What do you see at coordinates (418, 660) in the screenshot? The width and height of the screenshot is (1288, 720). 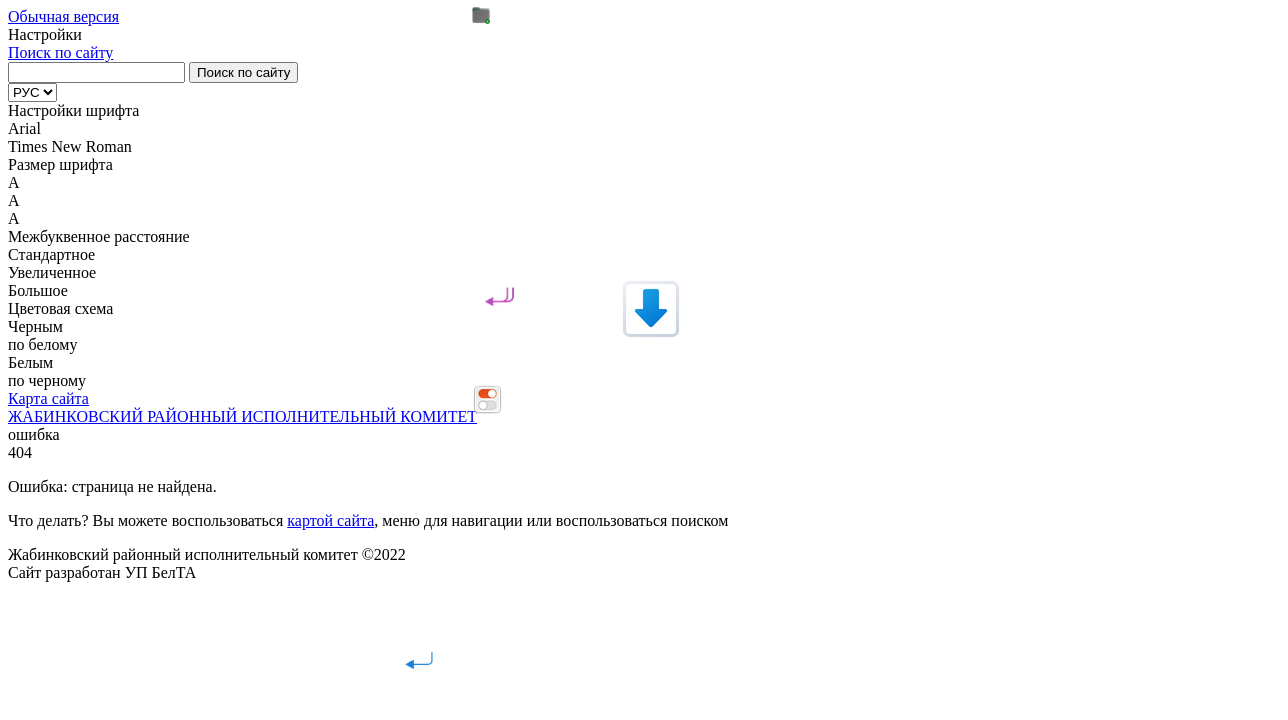 I see `reply to an email message` at bounding box center [418, 660].